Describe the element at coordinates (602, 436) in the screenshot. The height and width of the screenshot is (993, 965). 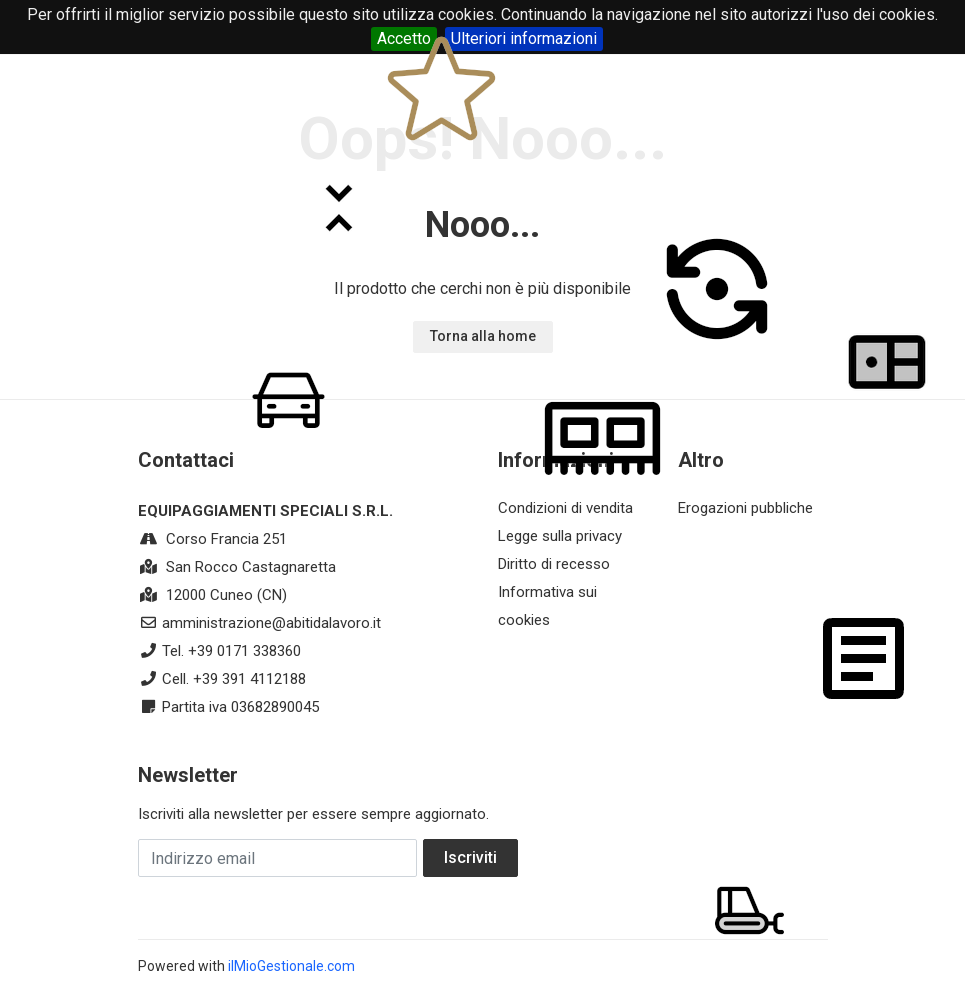
I see `view system memory or RAM usage` at that location.